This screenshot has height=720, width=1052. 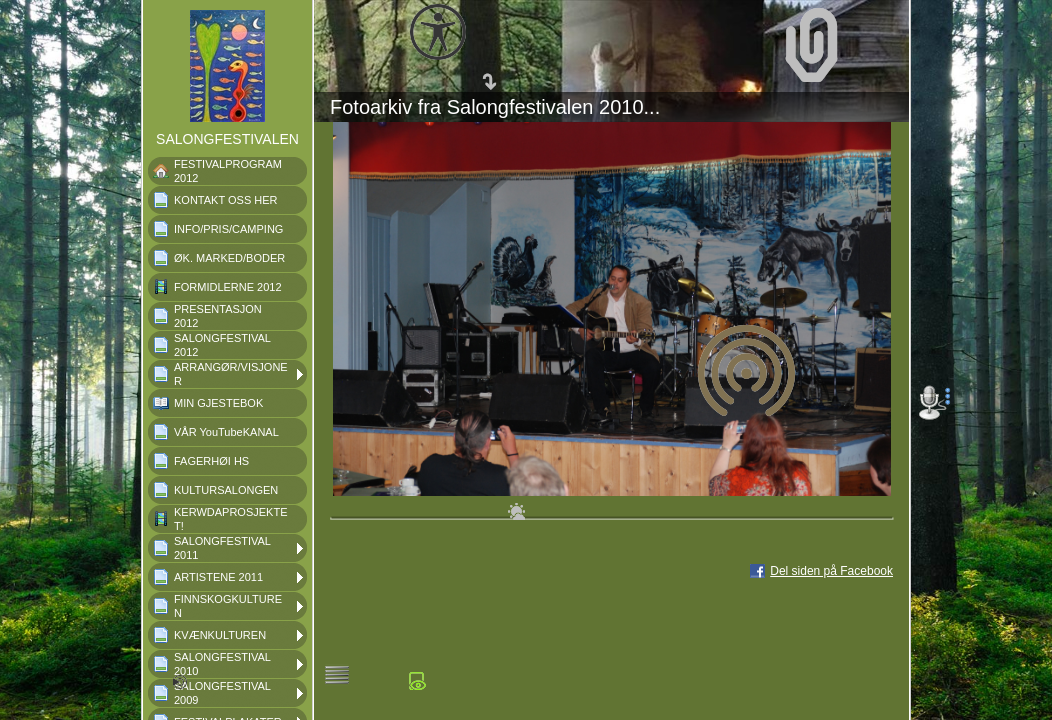 What do you see at coordinates (935, 403) in the screenshot?
I see `microphone input level is high` at bounding box center [935, 403].